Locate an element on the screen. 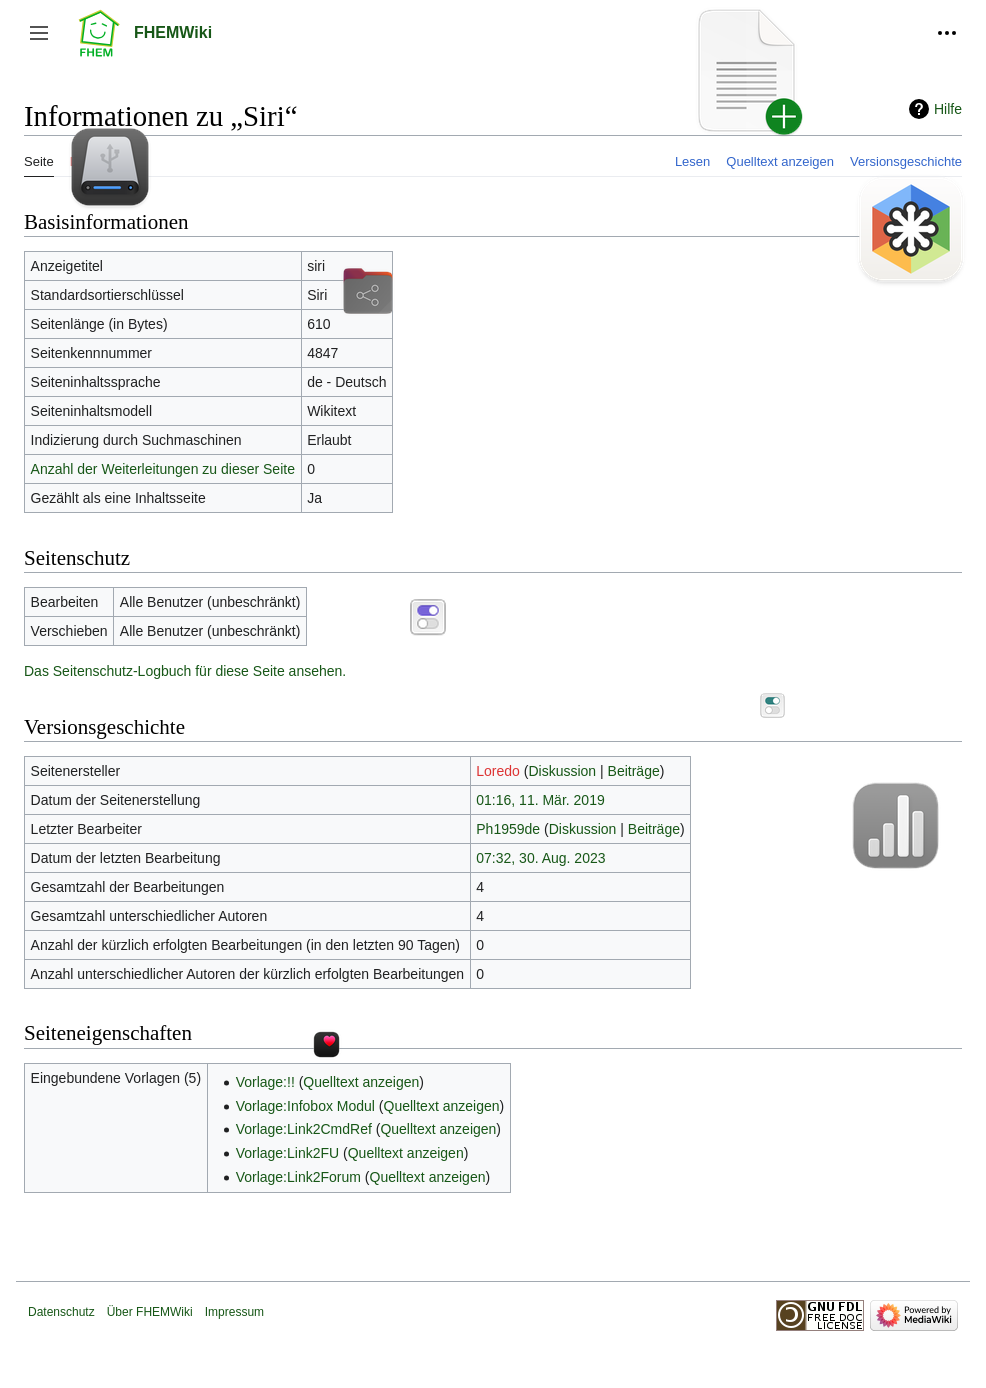 This screenshot has width=986, height=1388. open unity tweak tool settings is located at coordinates (428, 617).